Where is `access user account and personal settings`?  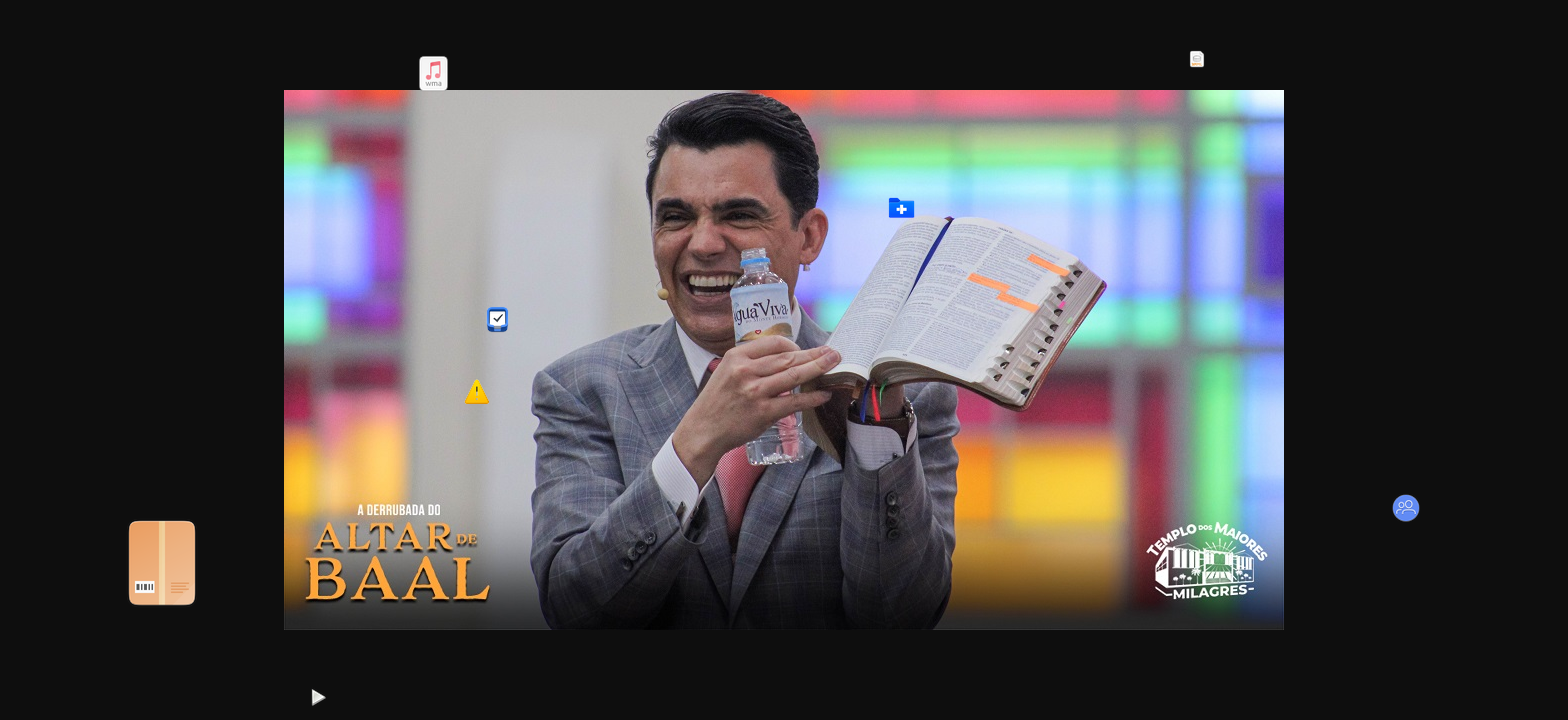 access user account and personal settings is located at coordinates (1406, 508).